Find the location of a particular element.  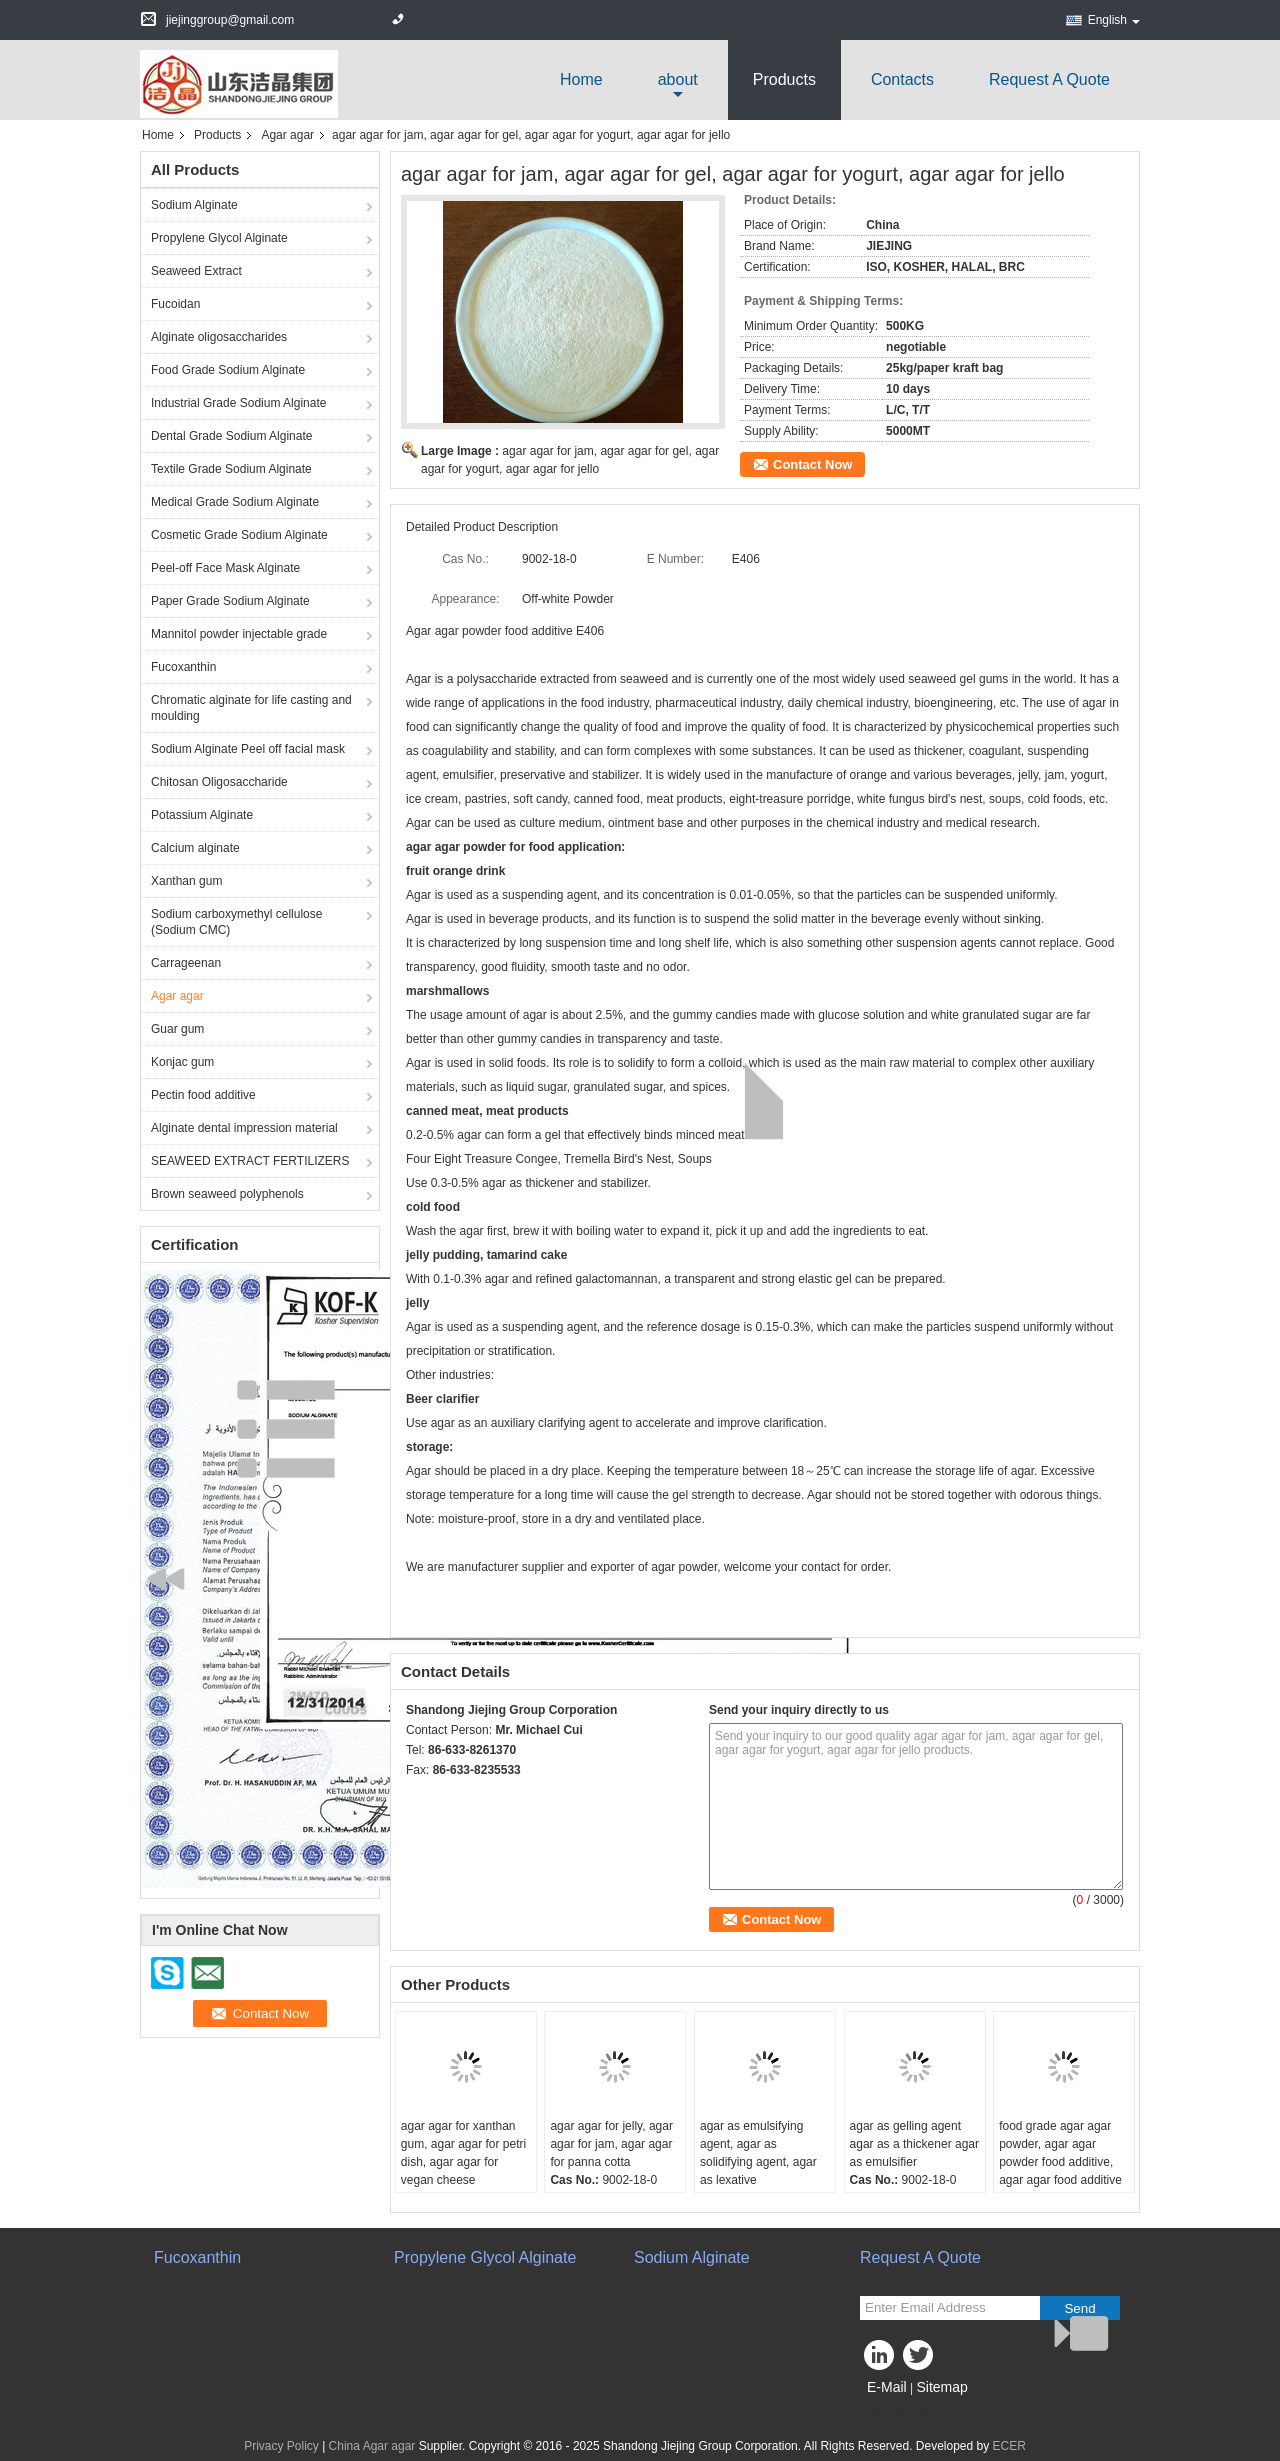

start text selection from the right side is located at coordinates (764, 1101).